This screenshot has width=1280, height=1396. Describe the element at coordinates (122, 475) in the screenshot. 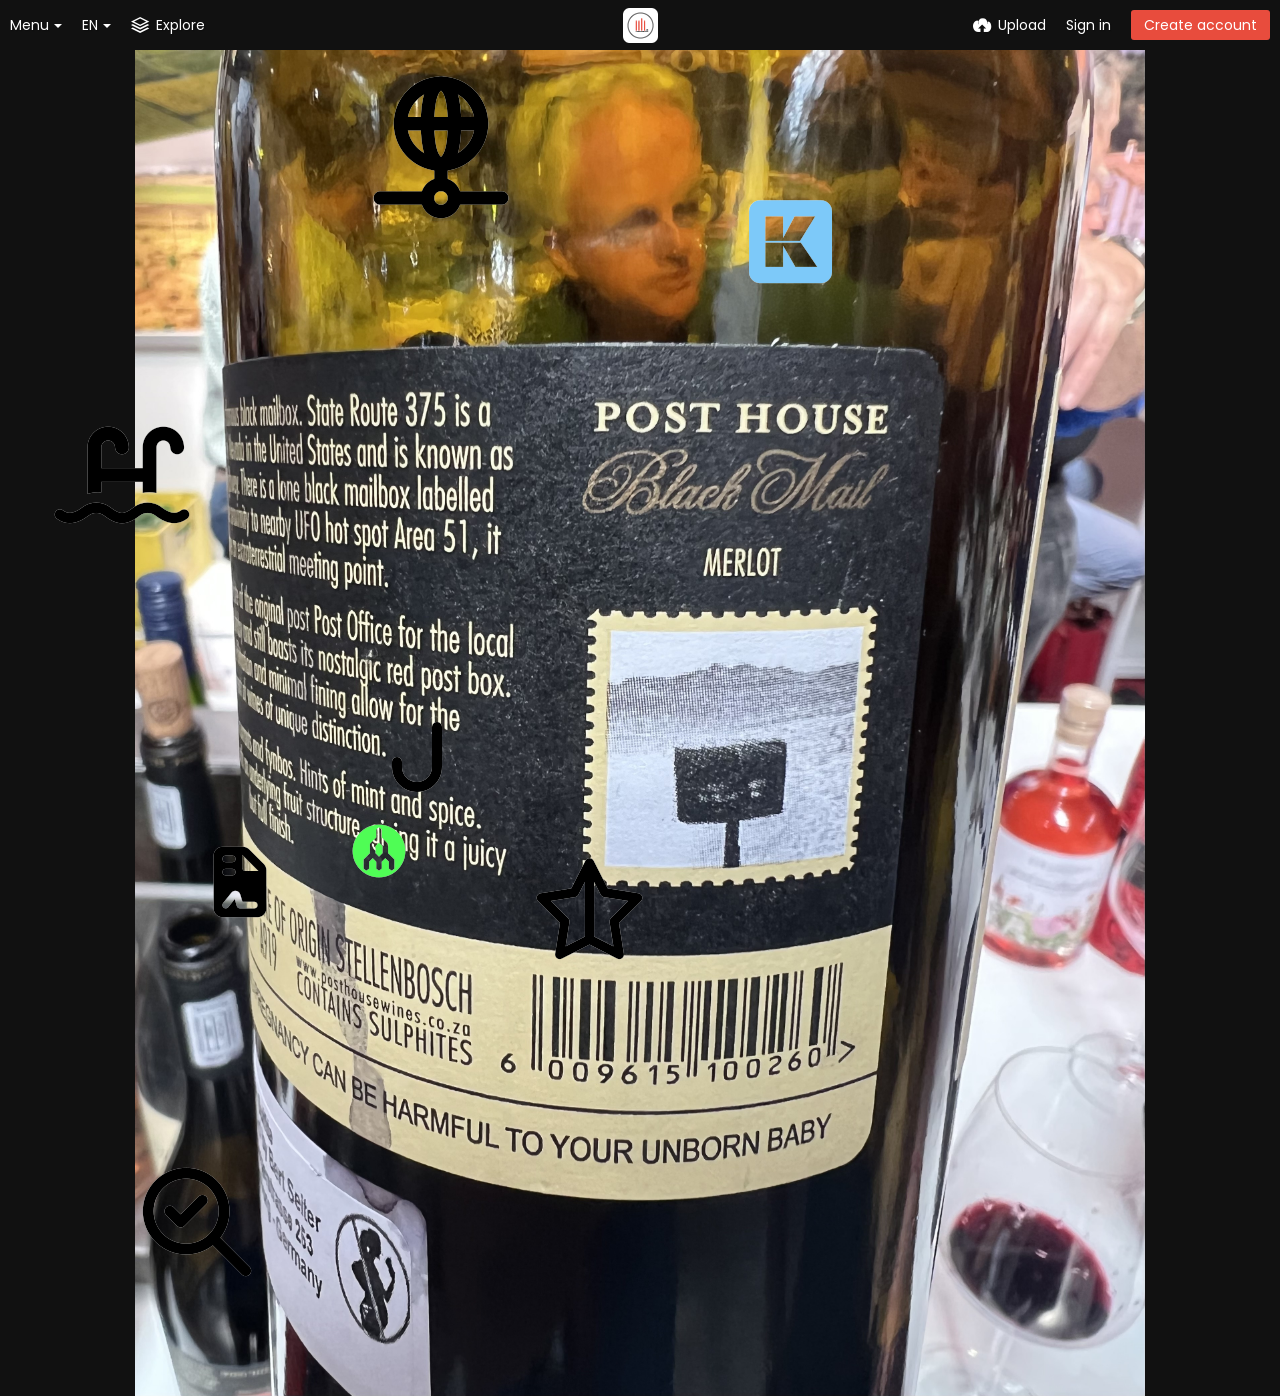

I see `access pool or swimming facilities` at that location.